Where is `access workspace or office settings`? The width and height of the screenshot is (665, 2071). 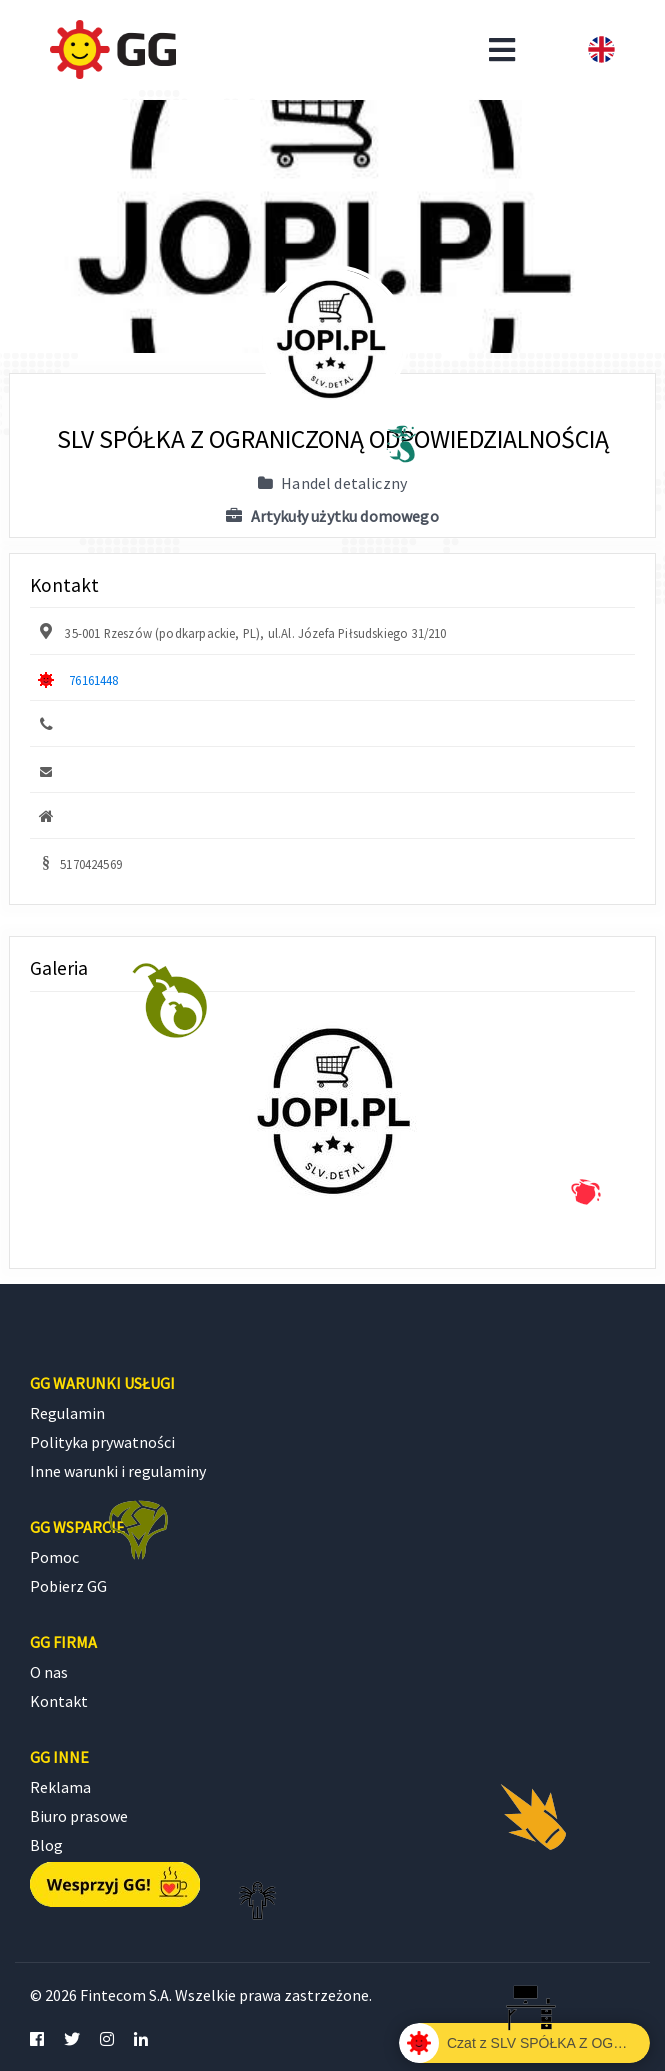 access workspace or office settings is located at coordinates (531, 2003).